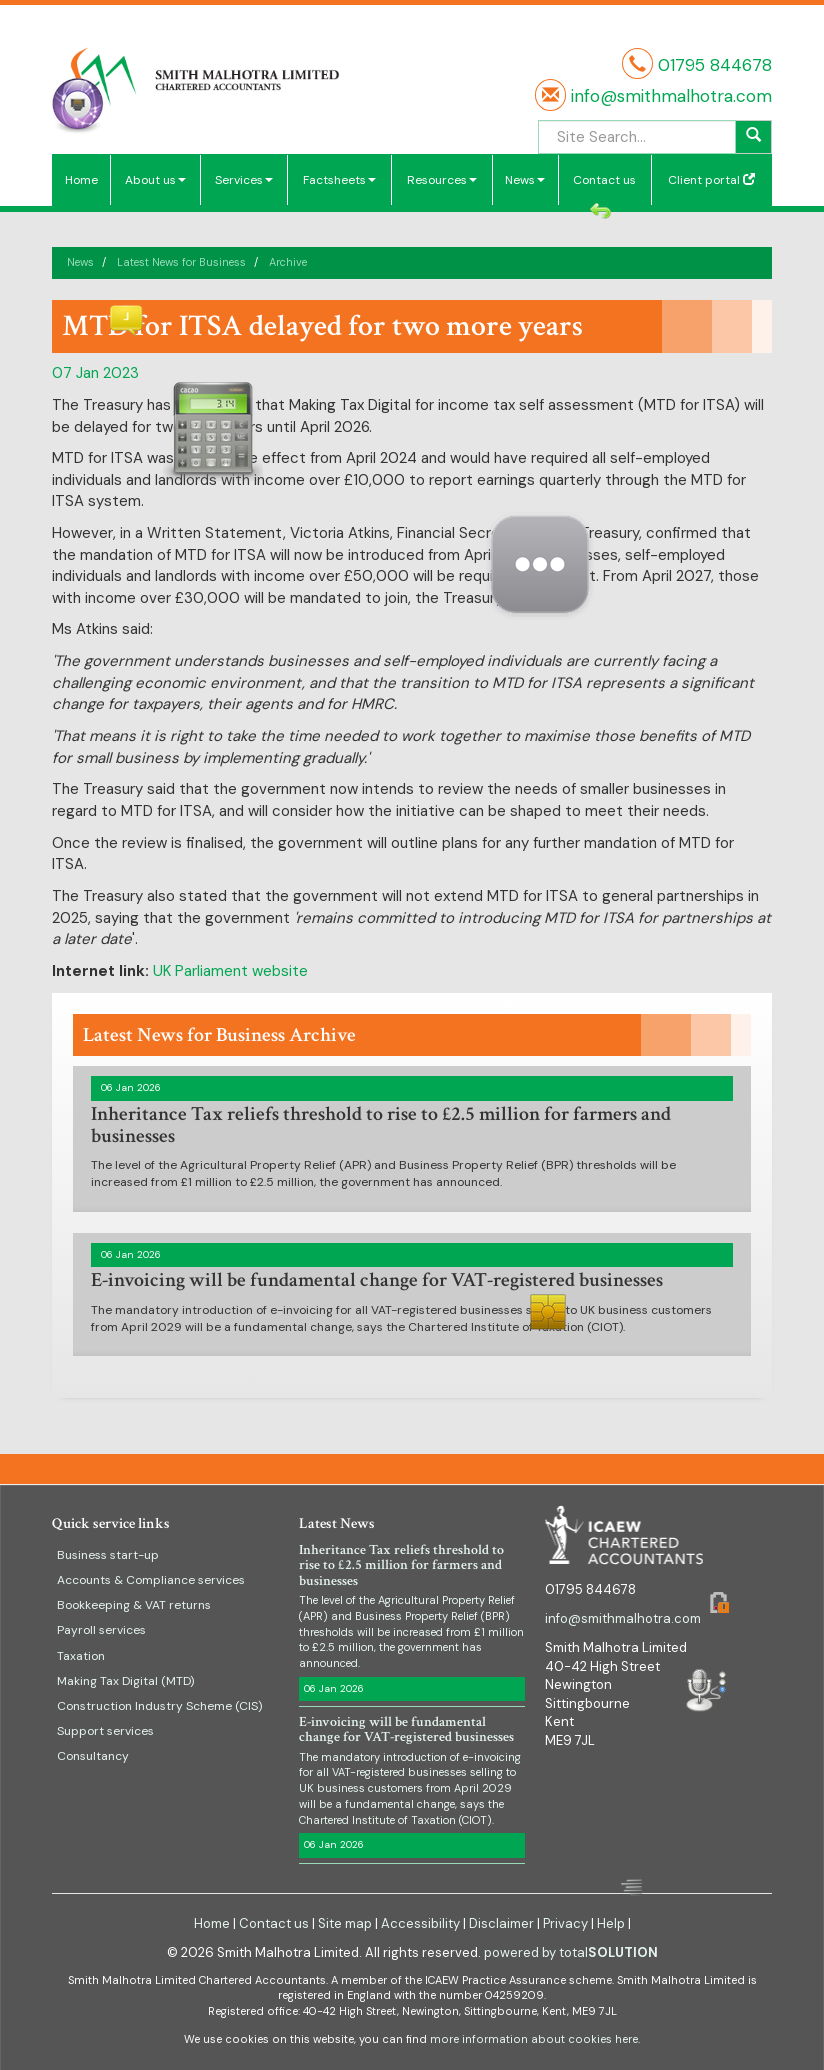 The image size is (824, 2070). What do you see at coordinates (548, 1312) in the screenshot?
I see `smart card or security token management` at bounding box center [548, 1312].